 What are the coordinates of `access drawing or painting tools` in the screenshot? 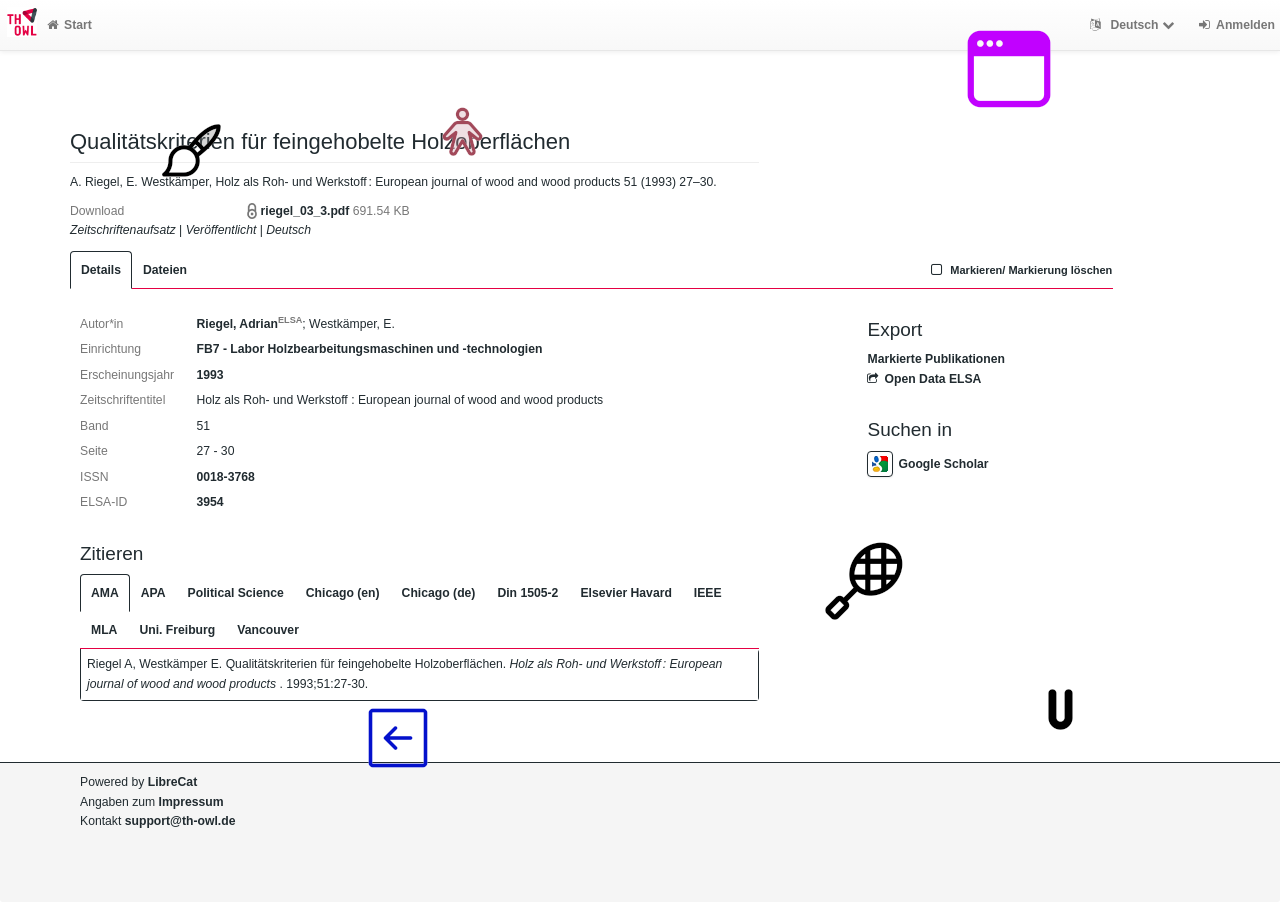 It's located at (193, 151).